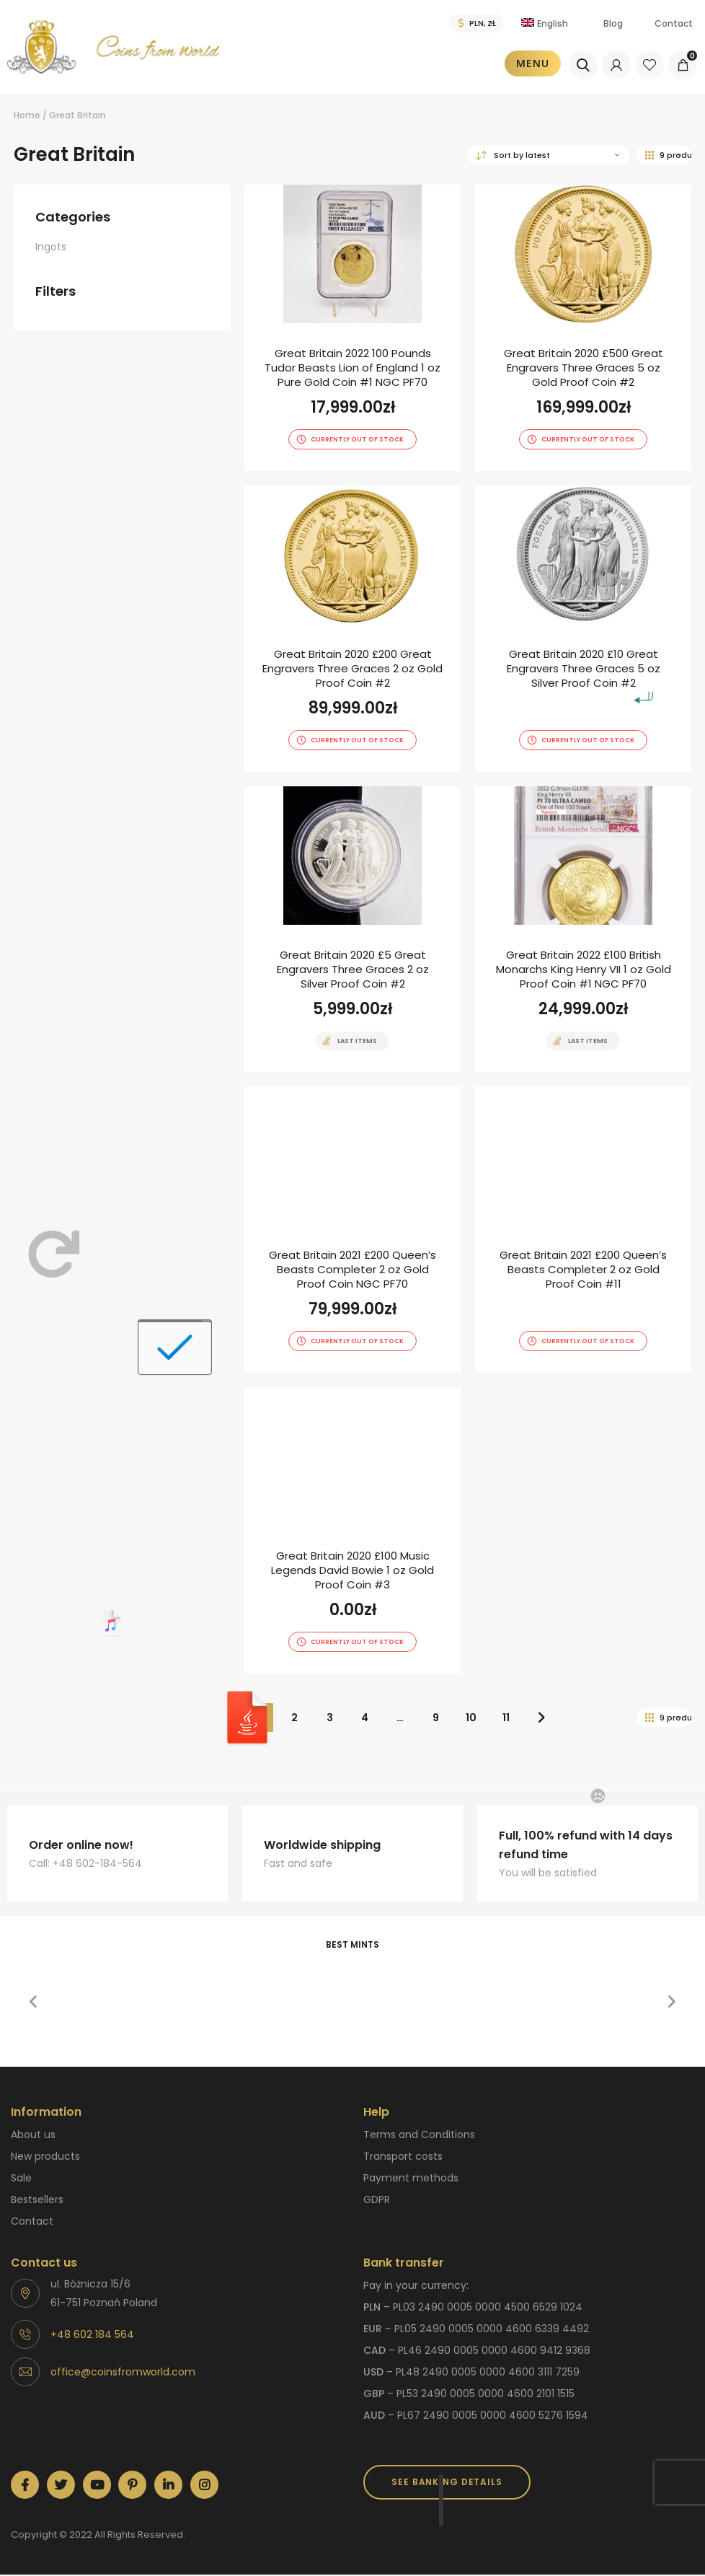 The width and height of the screenshot is (705, 2576). Describe the element at coordinates (443, 2500) in the screenshot. I see `visual divider between UI elements` at that location.